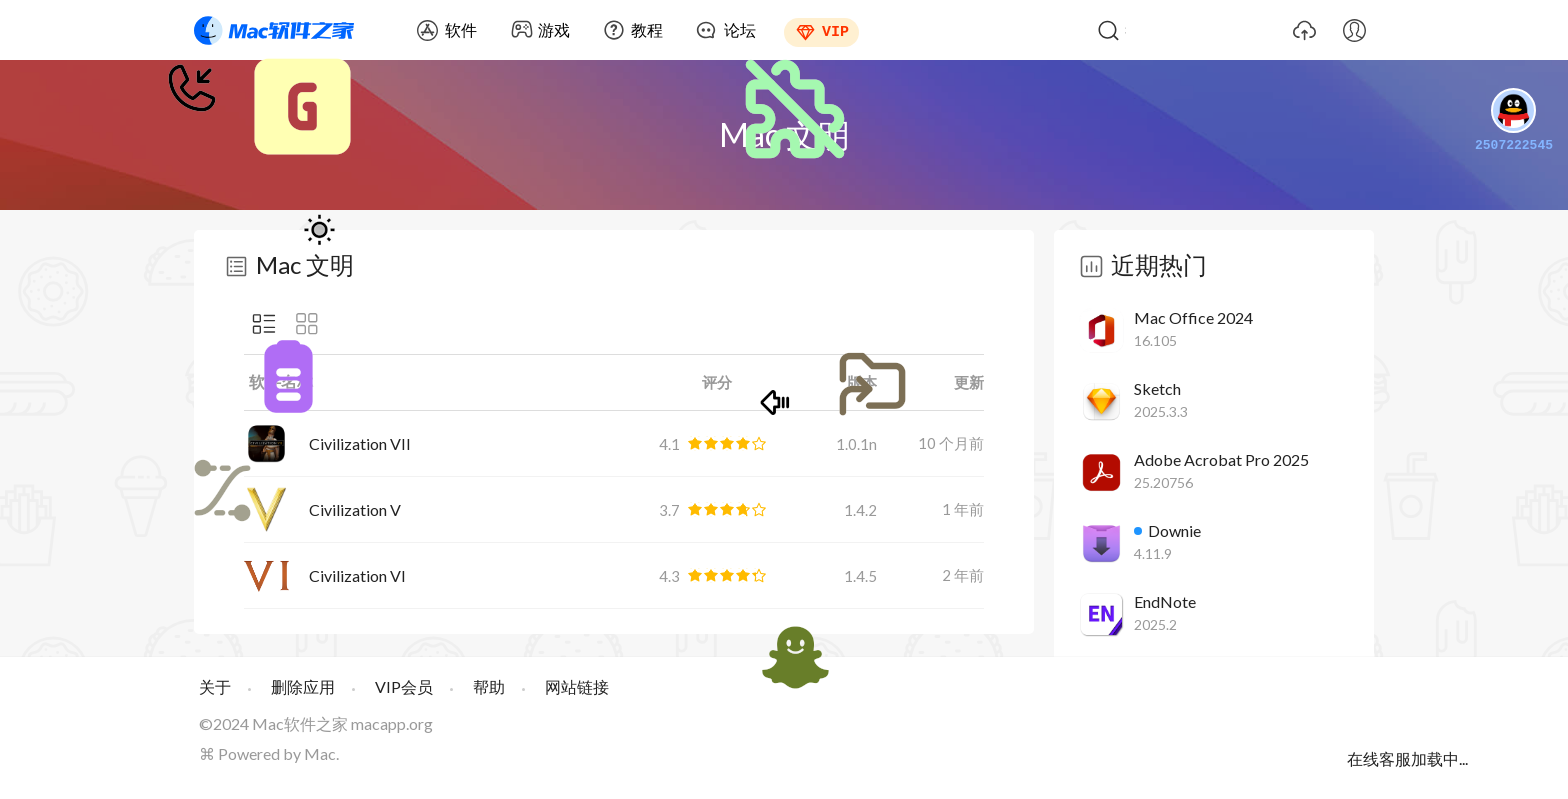 The width and height of the screenshot is (1568, 799). What do you see at coordinates (872, 382) in the screenshot?
I see `create a symbolic link to this folder` at bounding box center [872, 382].